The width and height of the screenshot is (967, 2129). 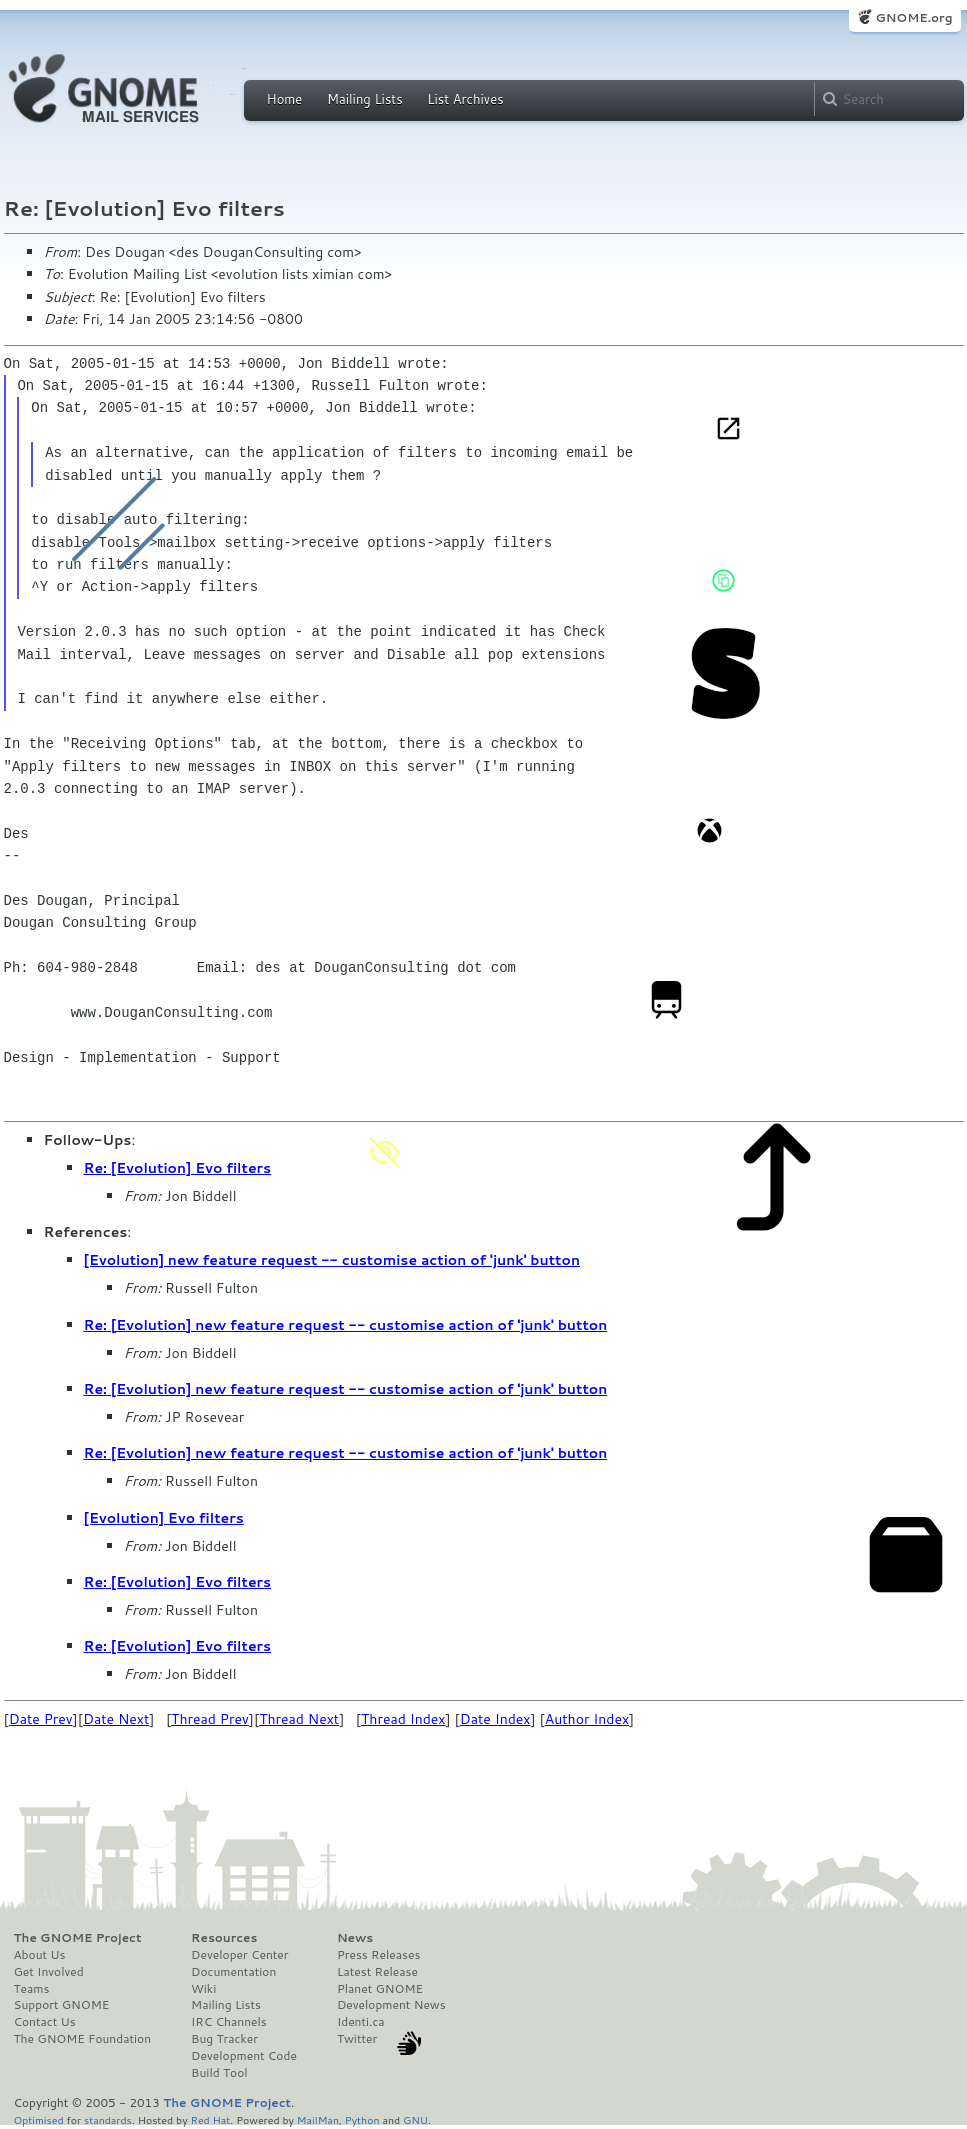 What do you see at coordinates (709, 830) in the screenshot?
I see `open xbox app or gaming hub` at bounding box center [709, 830].